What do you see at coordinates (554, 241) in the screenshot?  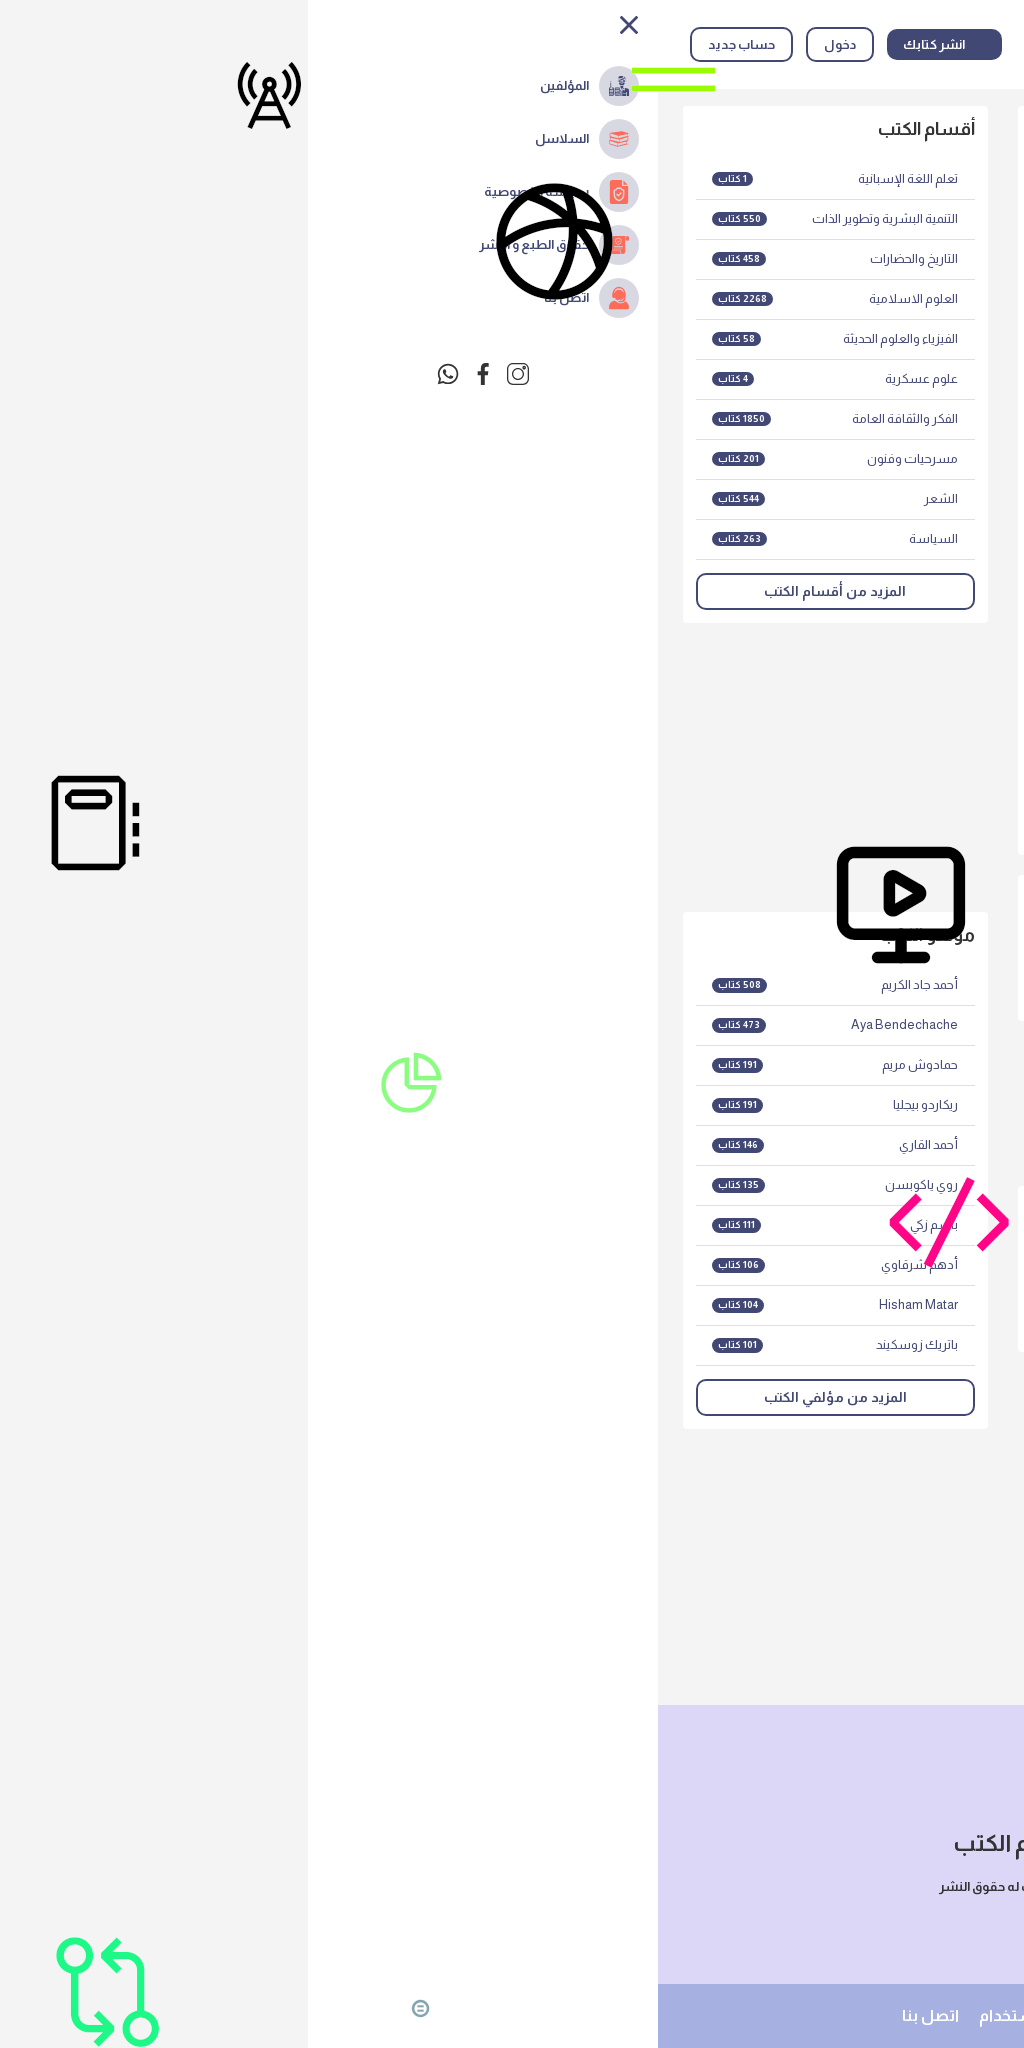 I see `access games or entertainment features` at bounding box center [554, 241].